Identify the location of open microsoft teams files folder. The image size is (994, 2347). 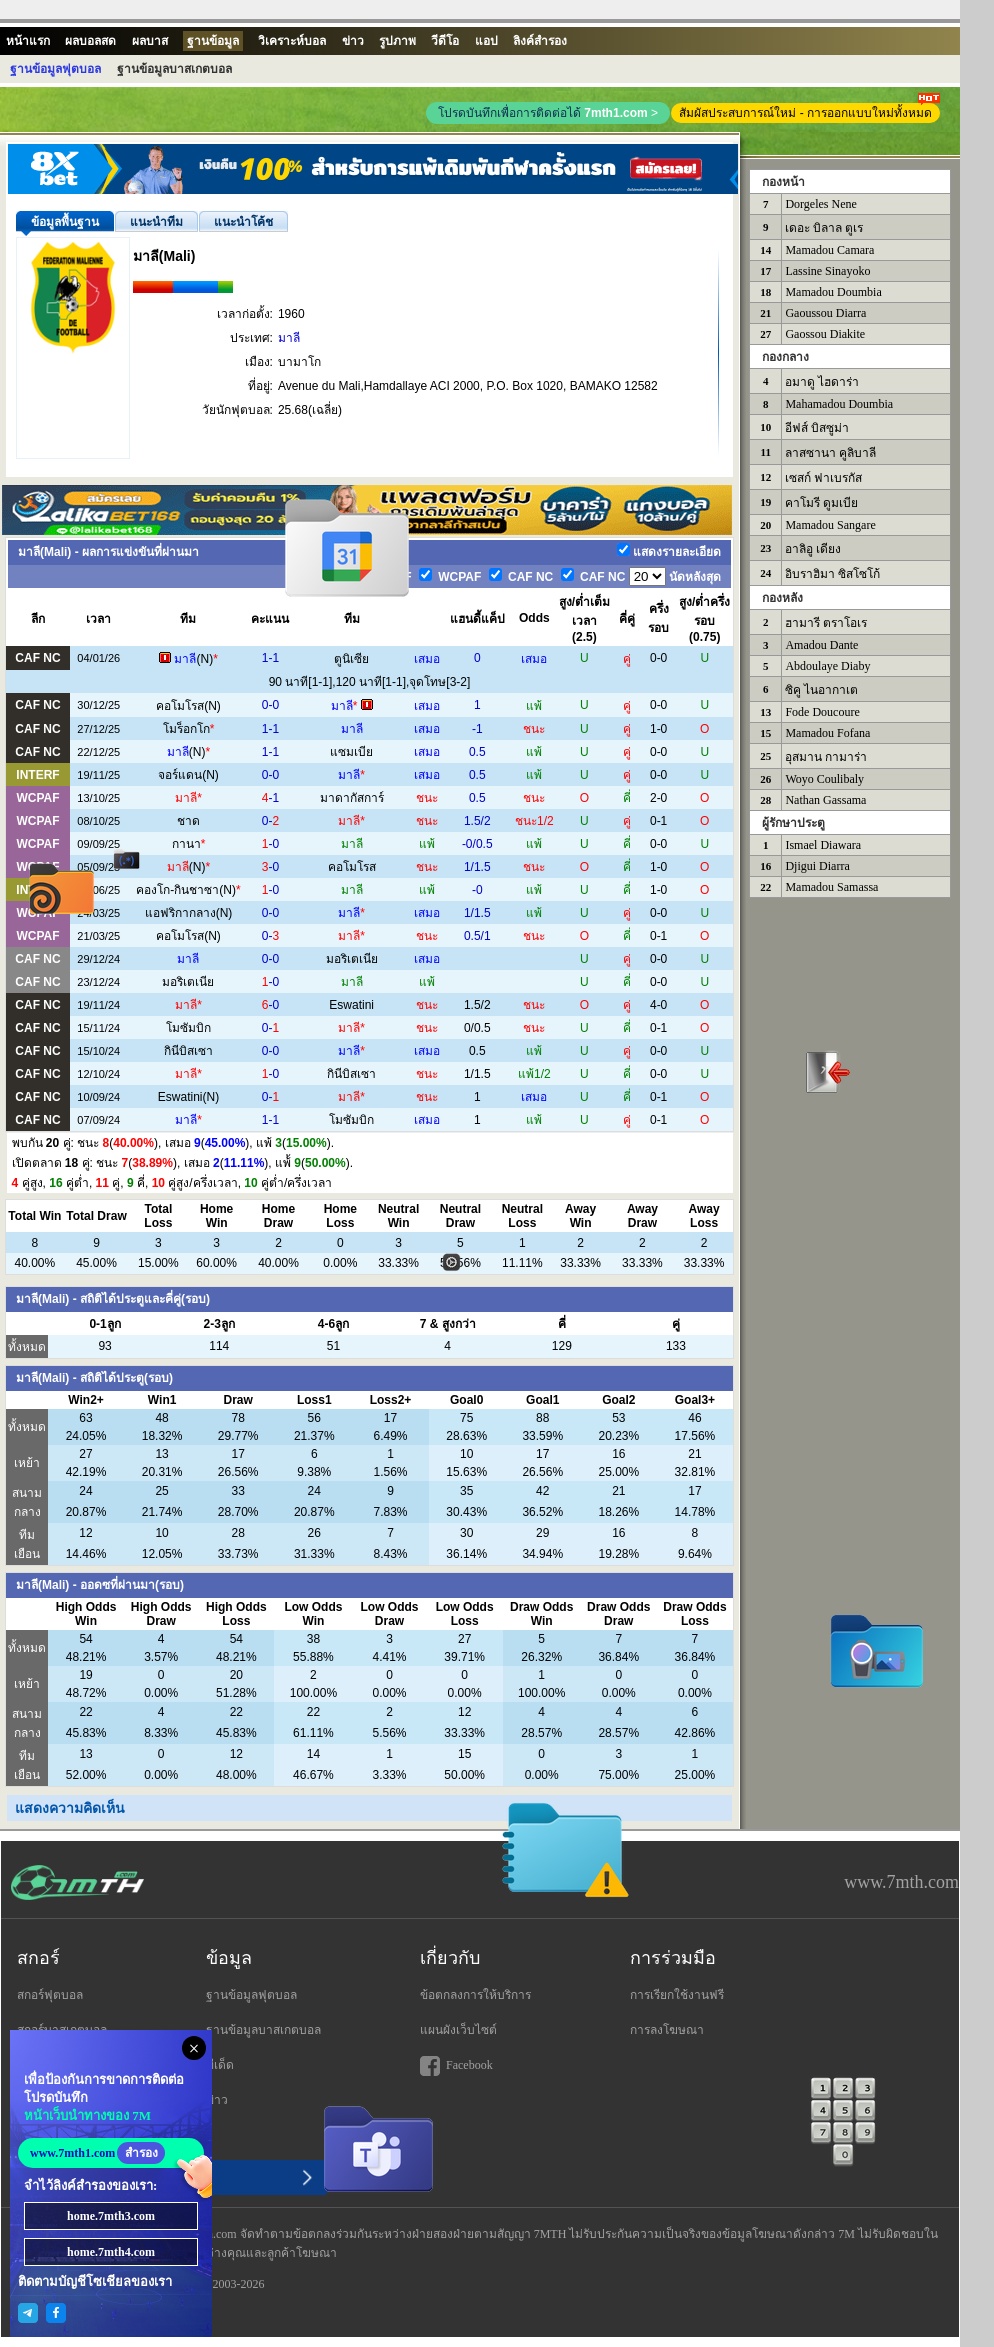
(378, 2152).